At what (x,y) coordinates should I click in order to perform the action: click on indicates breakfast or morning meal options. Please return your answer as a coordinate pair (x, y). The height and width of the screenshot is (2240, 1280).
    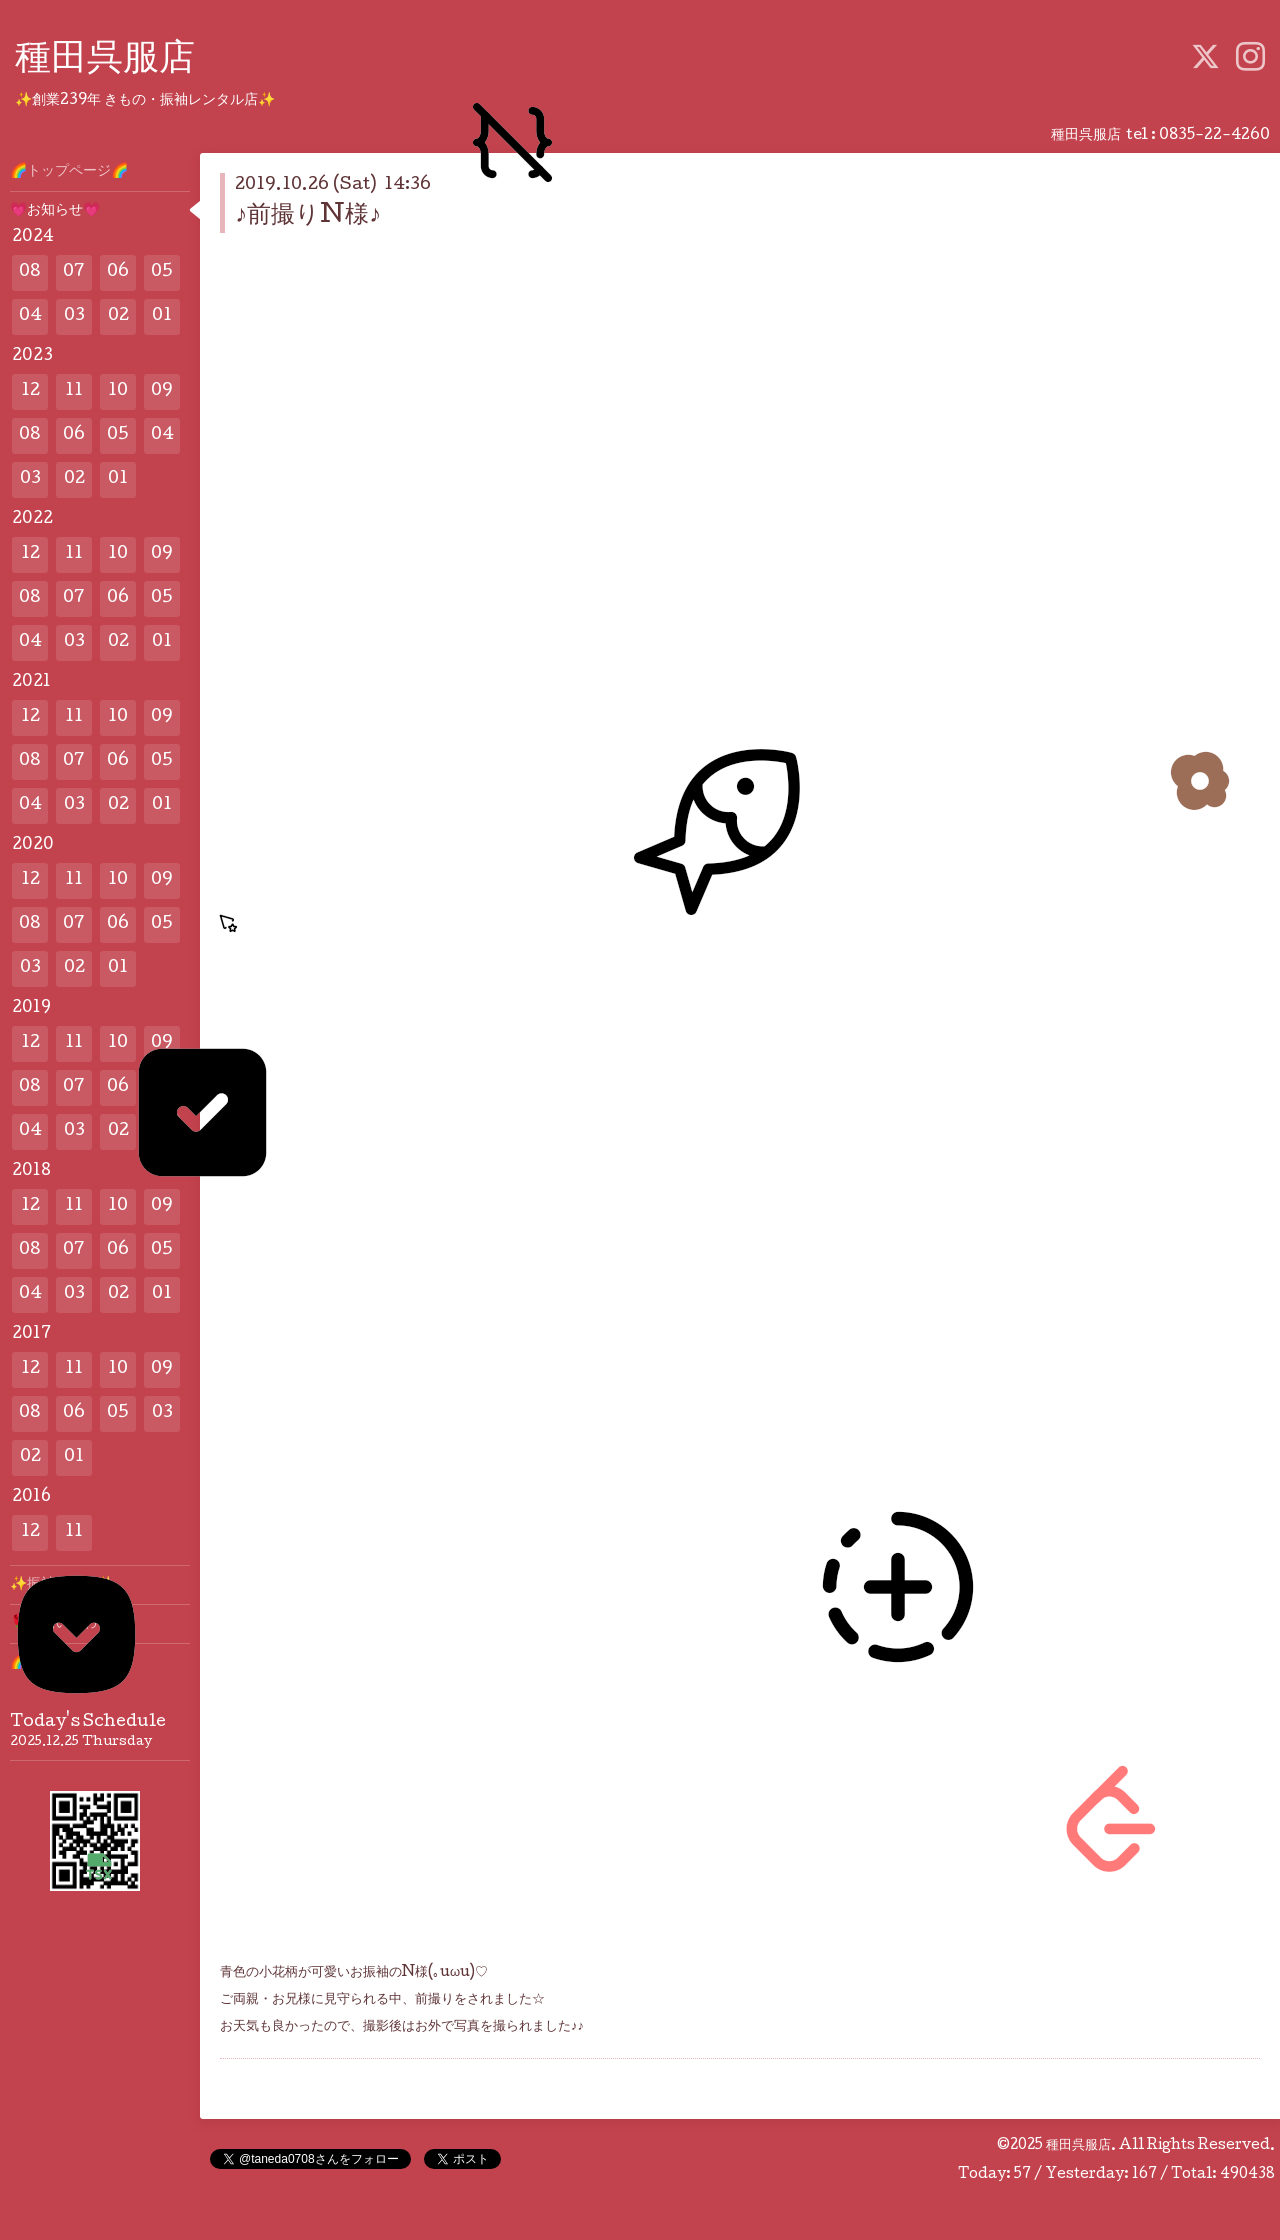
    Looking at the image, I should click on (1200, 781).